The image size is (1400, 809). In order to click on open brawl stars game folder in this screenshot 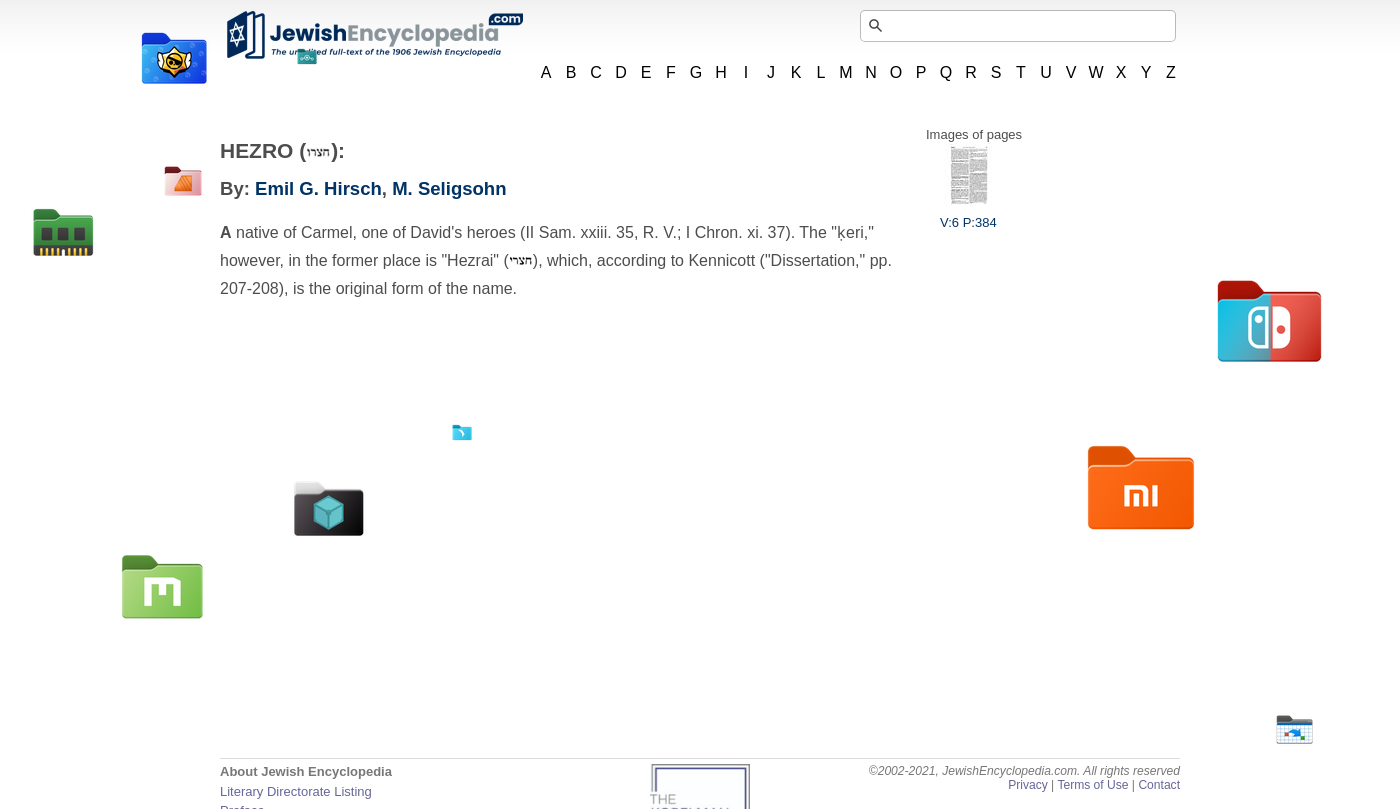, I will do `click(174, 60)`.